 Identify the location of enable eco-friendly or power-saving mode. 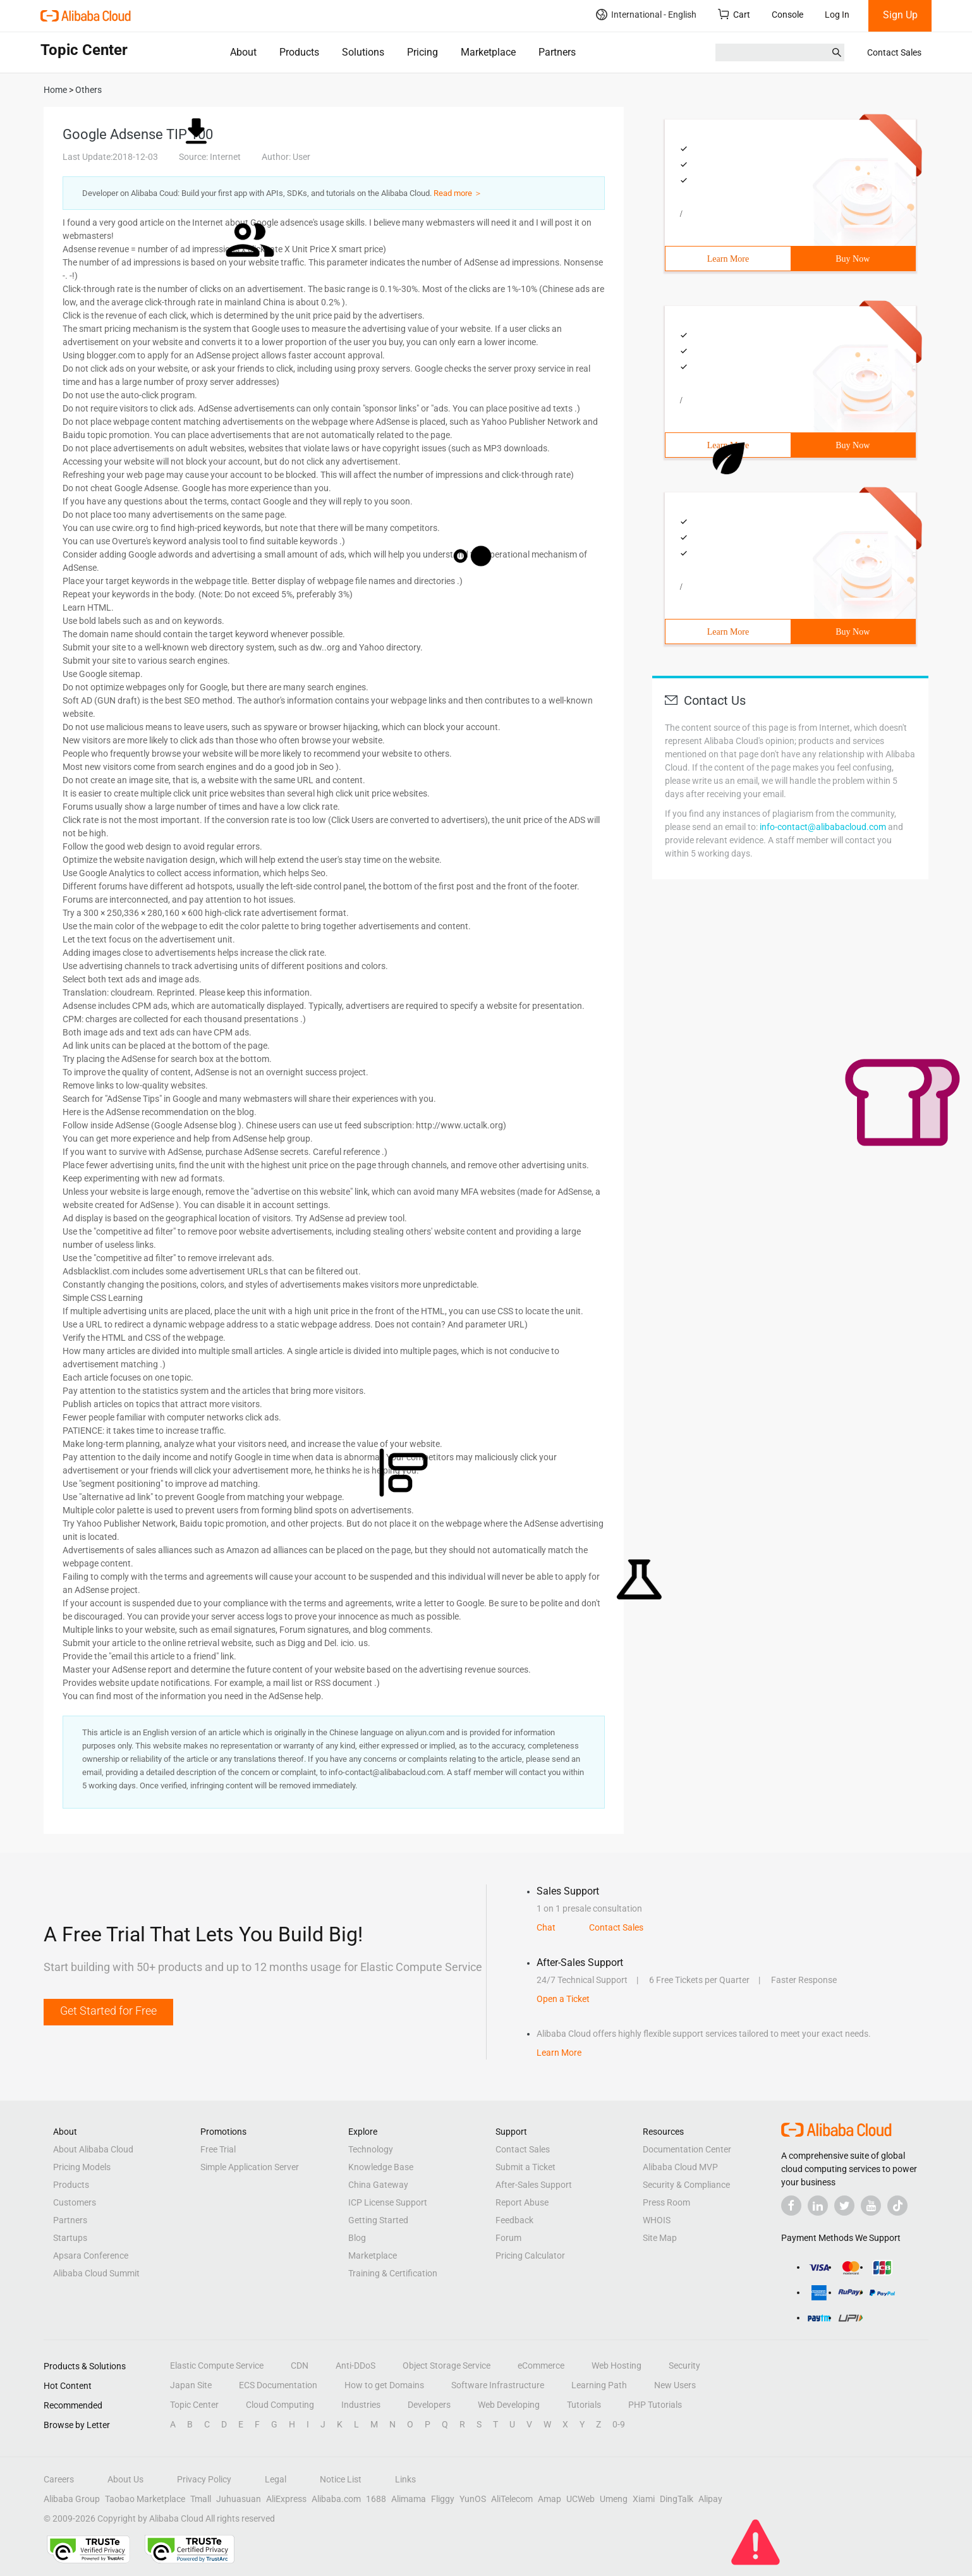
(729, 458).